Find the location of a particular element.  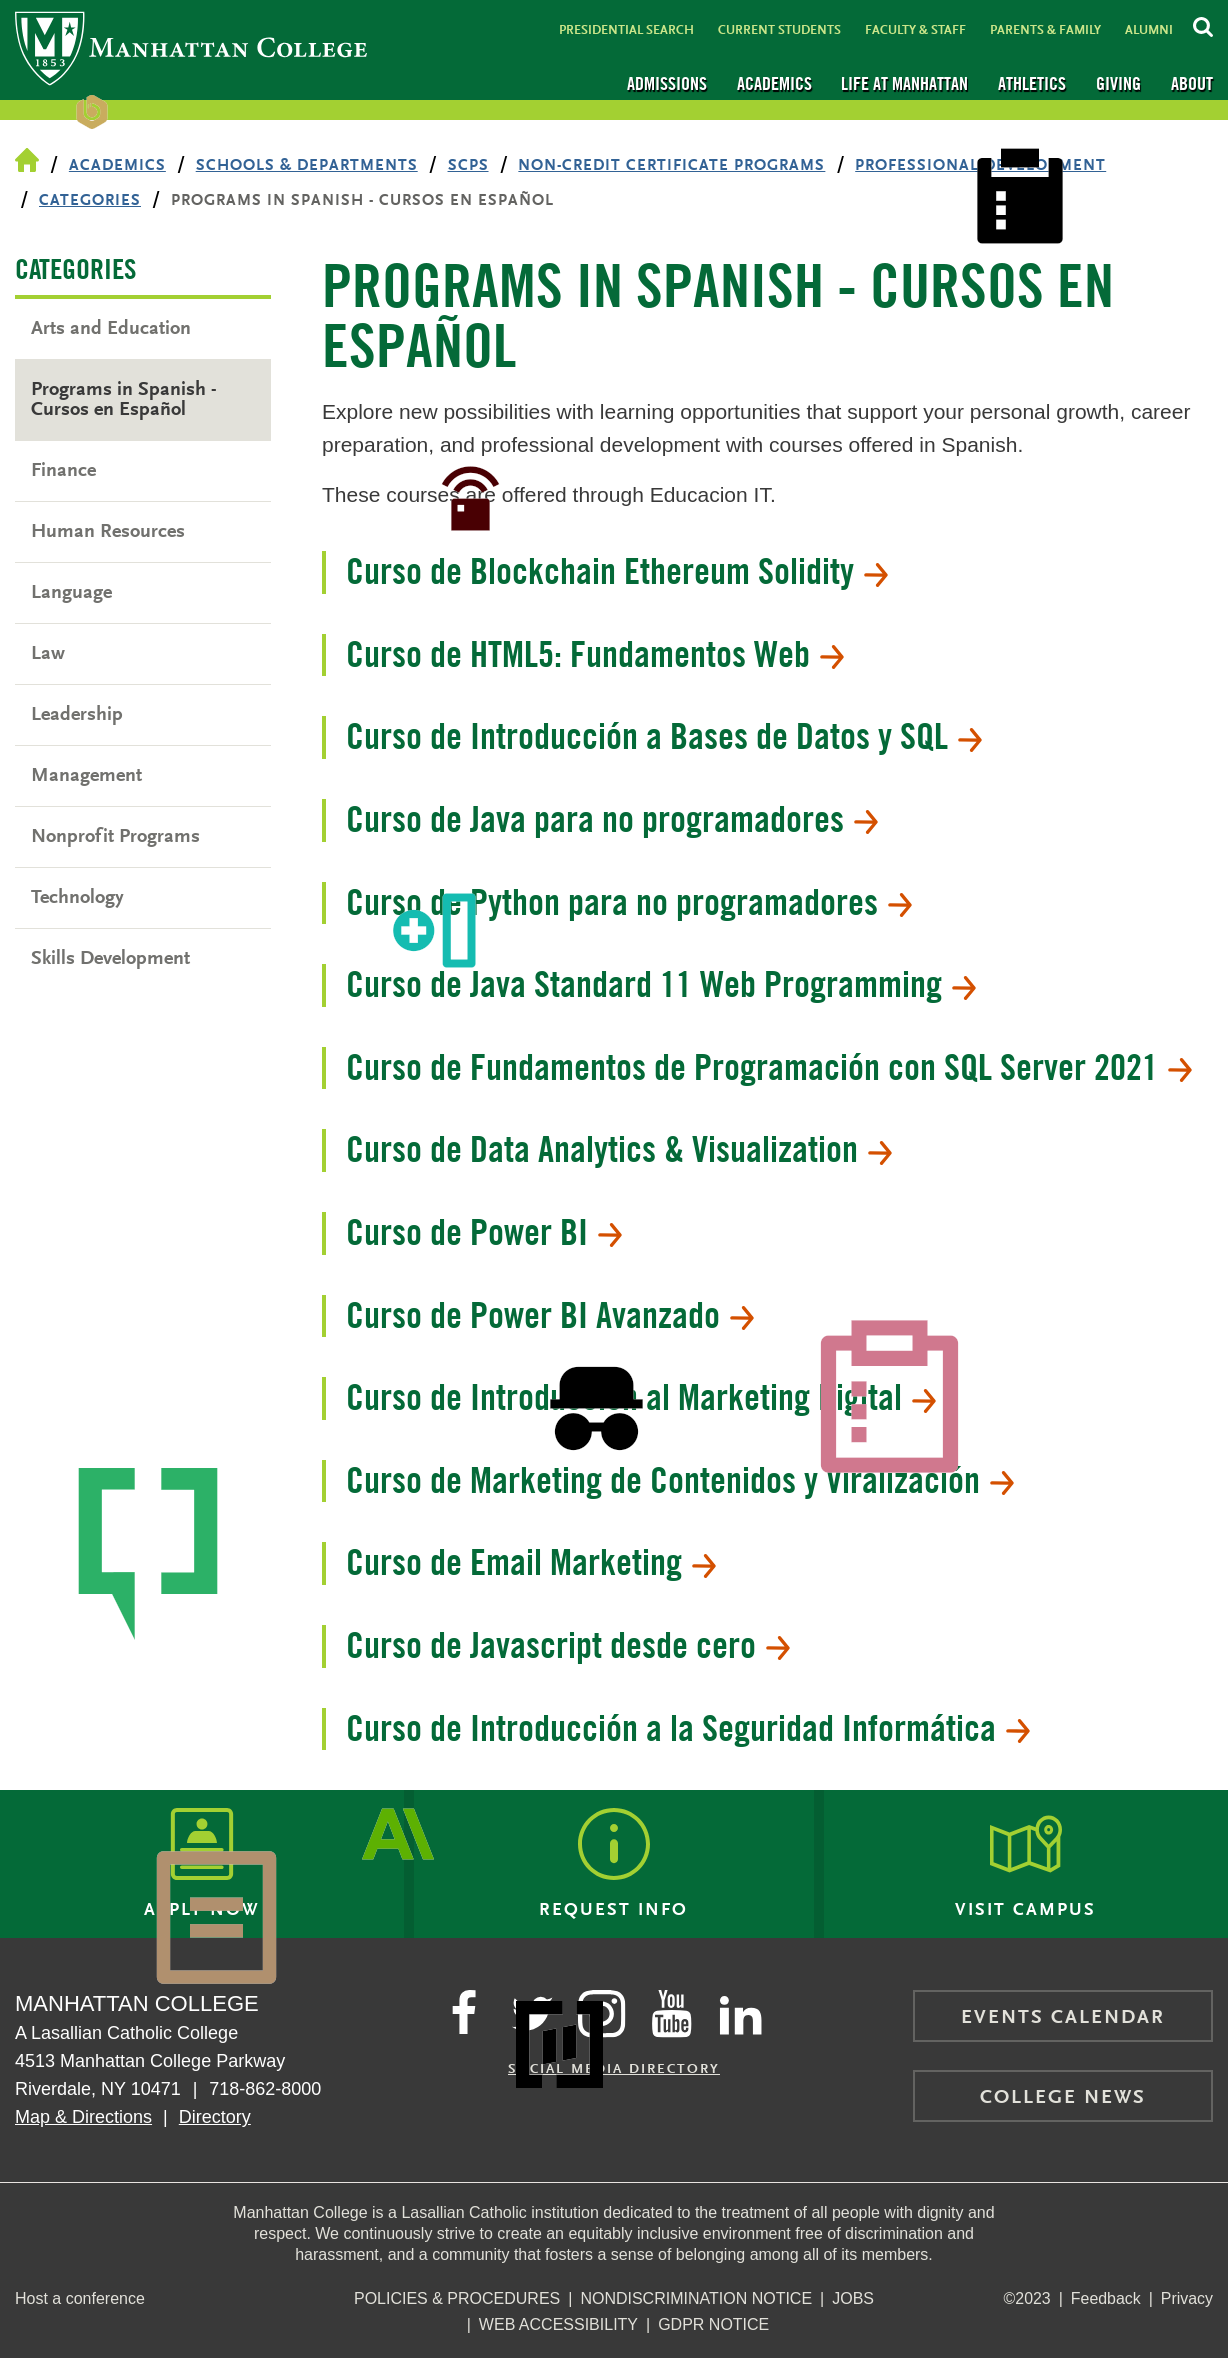

open beekeeper studio database management app is located at coordinates (92, 112).